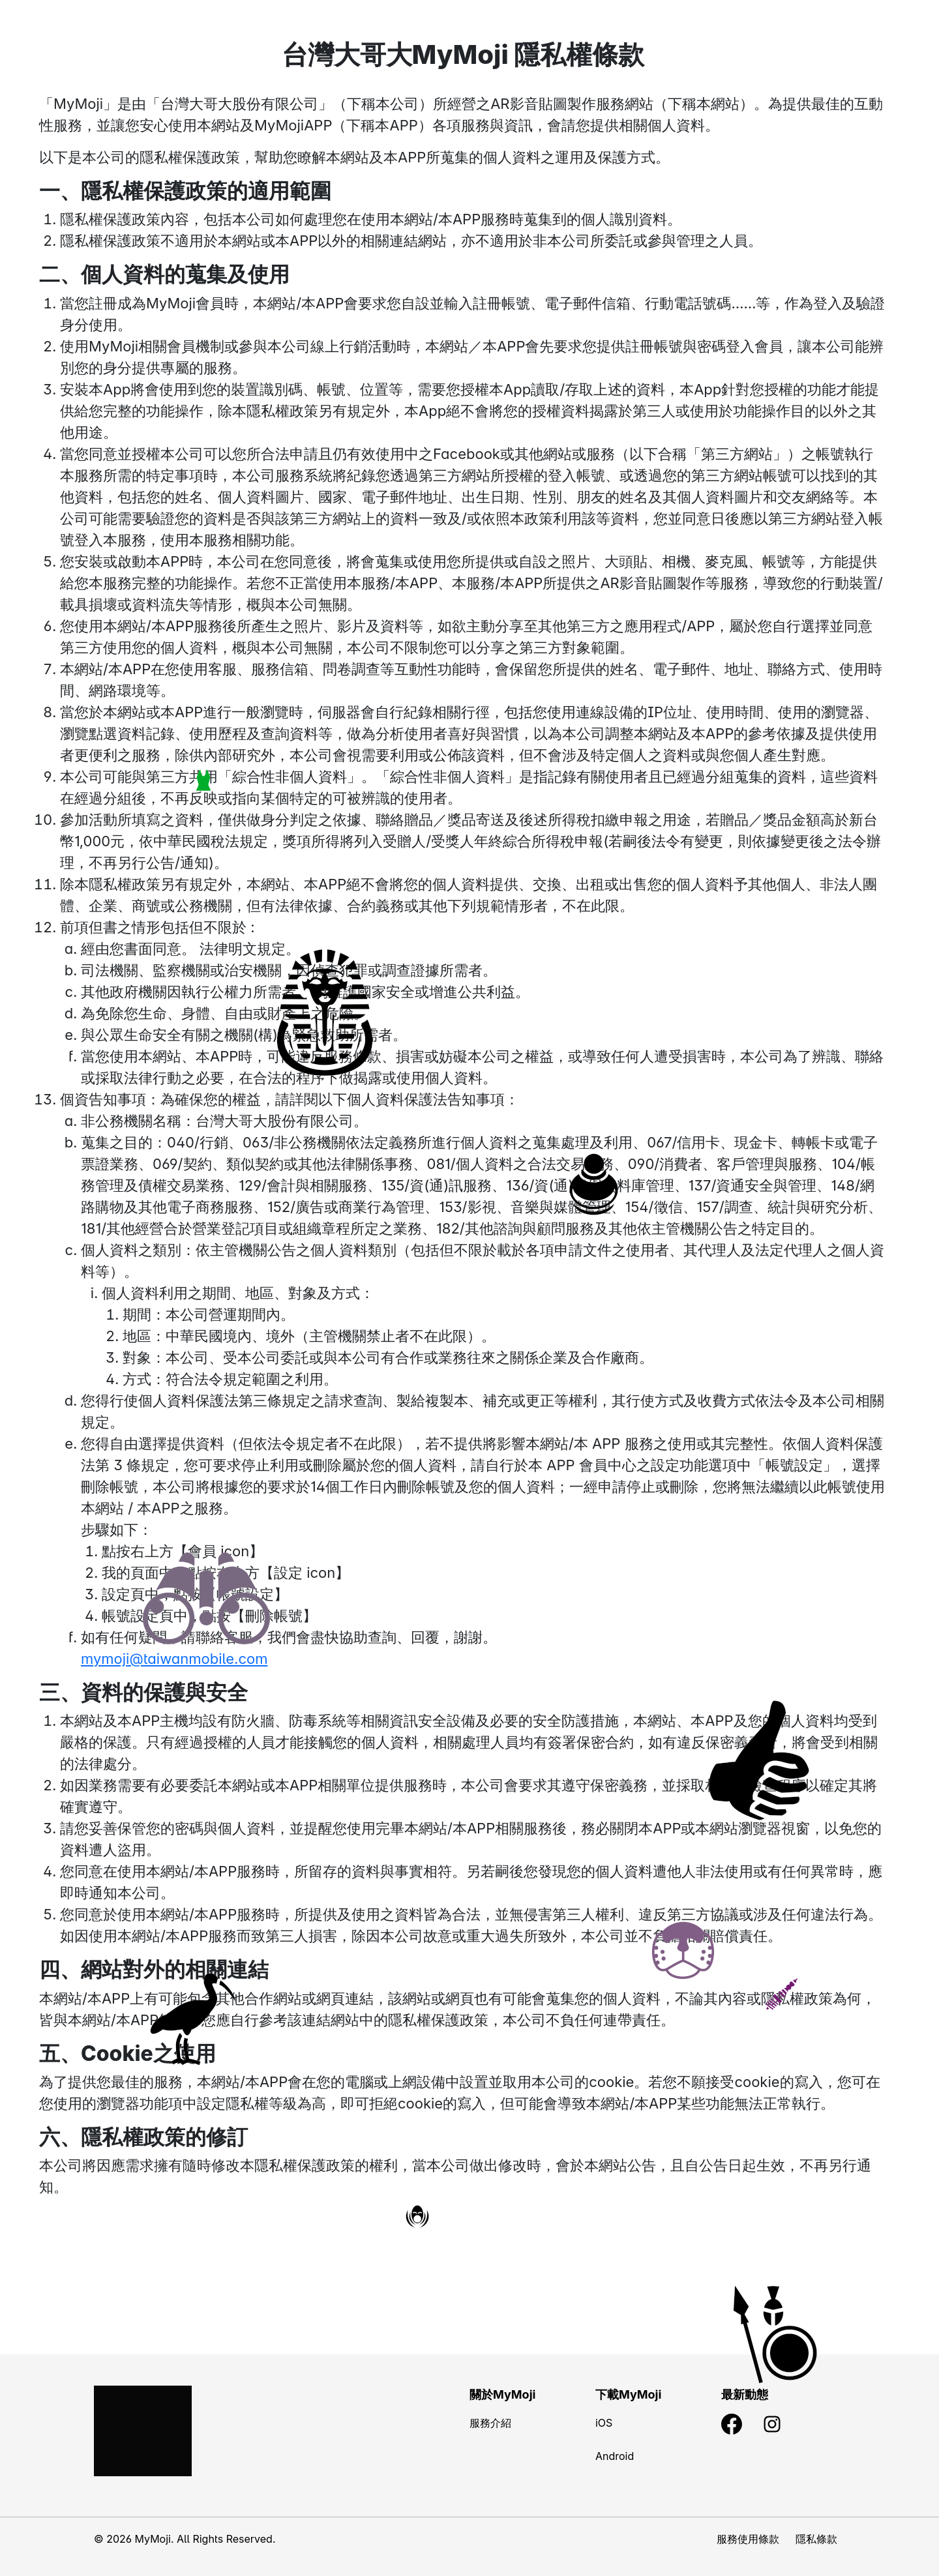 This screenshot has height=2576, width=939. I want to click on send a voice message or shout, so click(417, 2216).